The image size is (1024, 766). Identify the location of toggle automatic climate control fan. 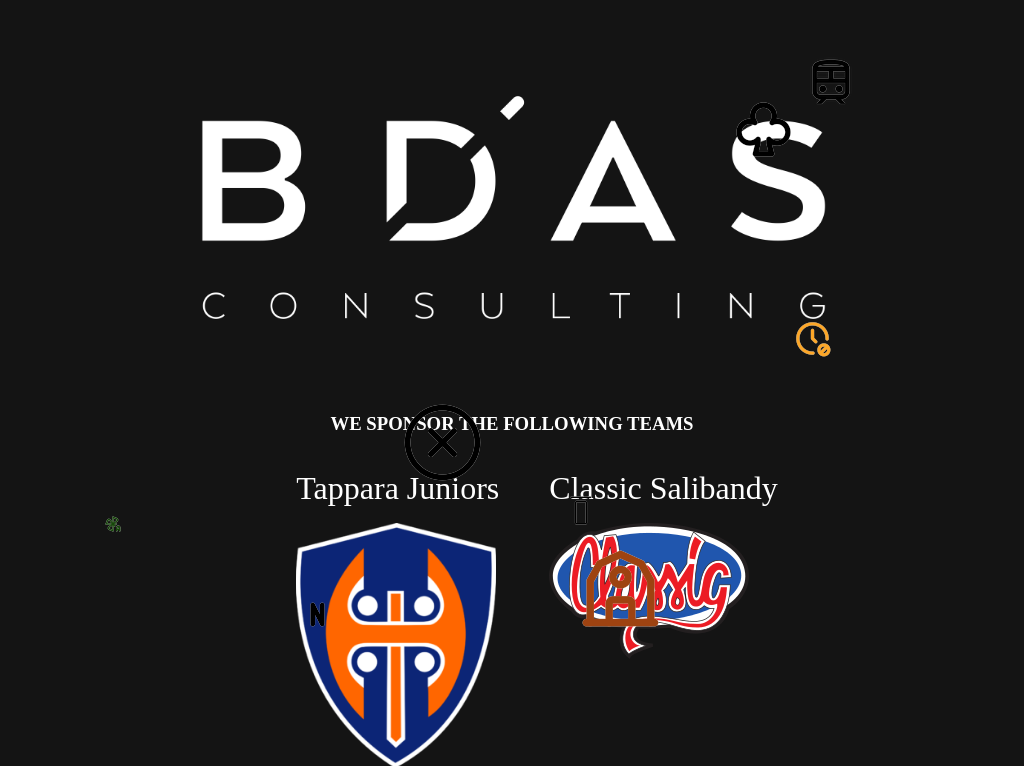
(113, 524).